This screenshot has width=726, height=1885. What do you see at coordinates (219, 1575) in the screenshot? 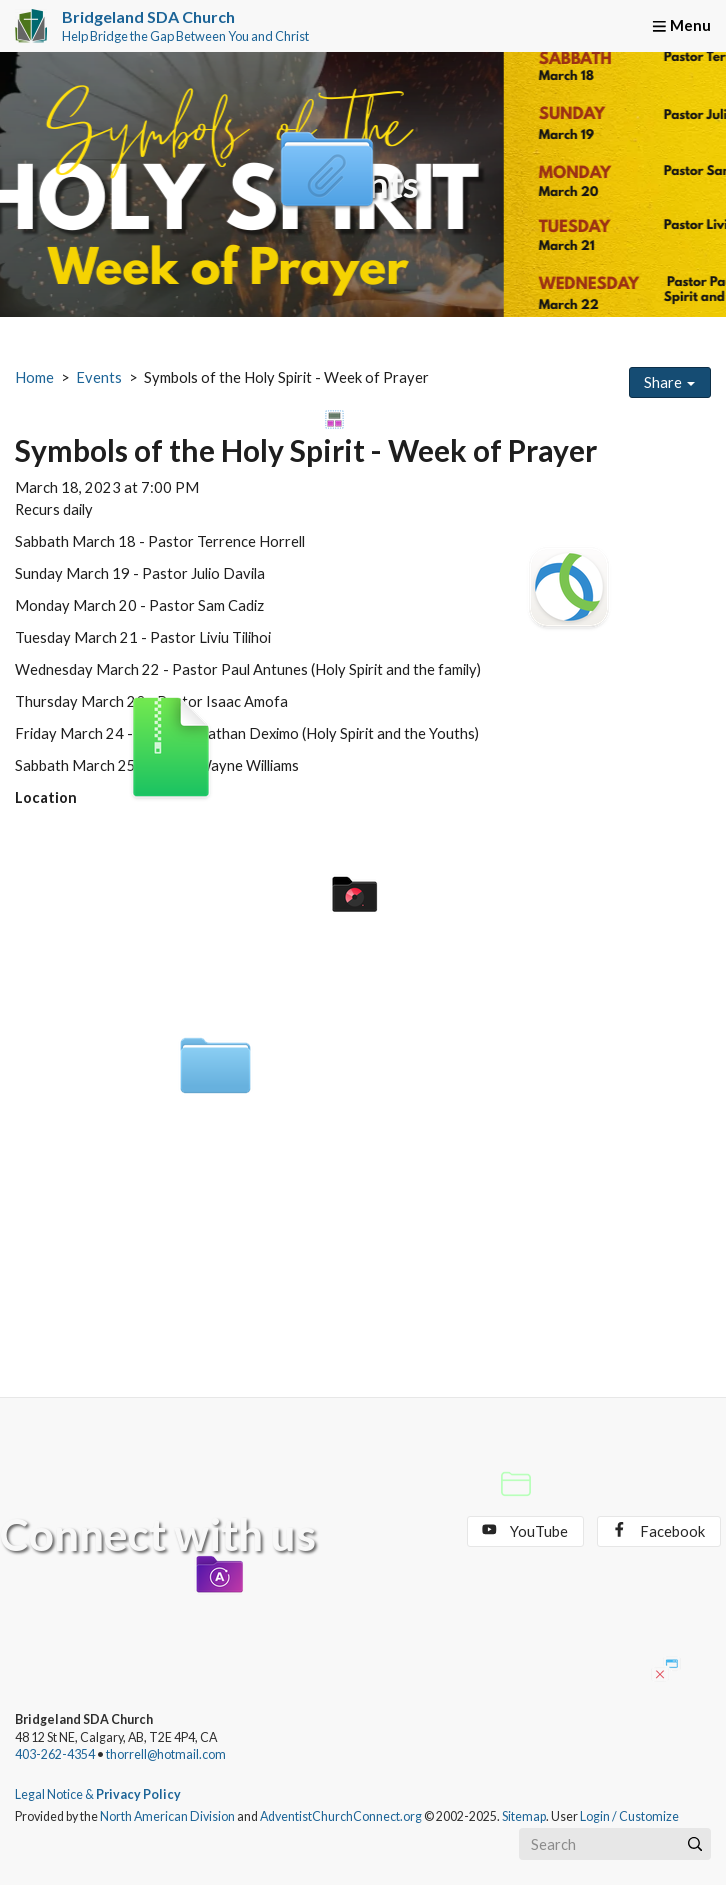
I see `open apollo app files folder` at bounding box center [219, 1575].